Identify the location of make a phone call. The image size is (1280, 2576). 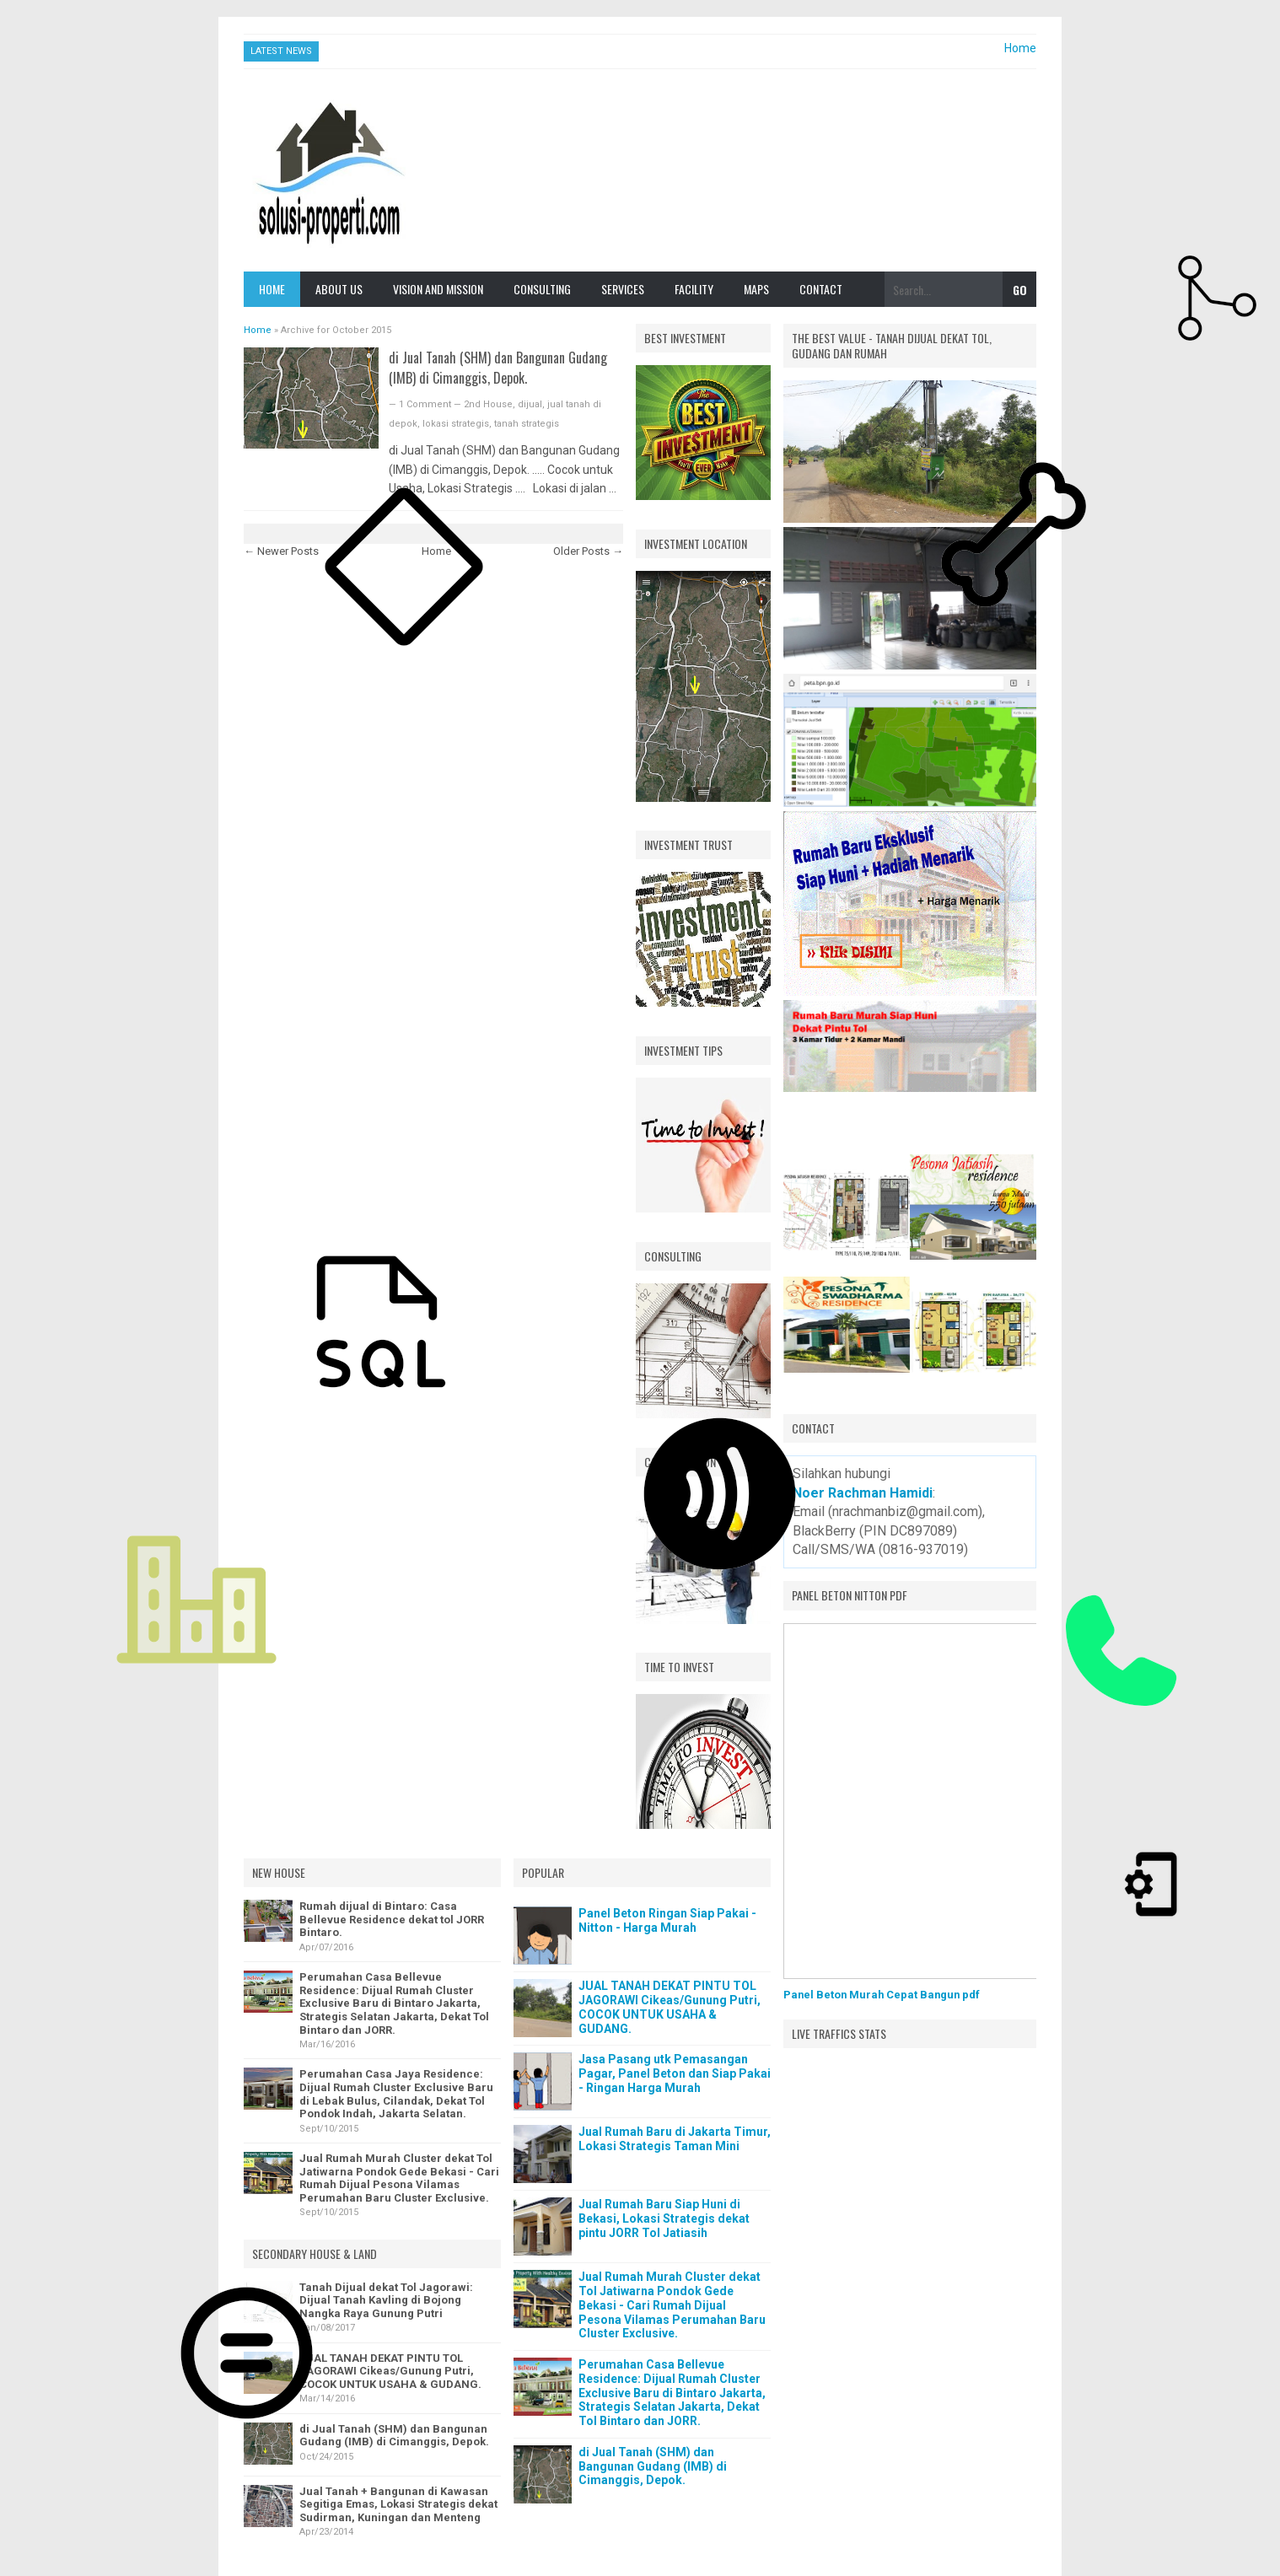
(1119, 1653).